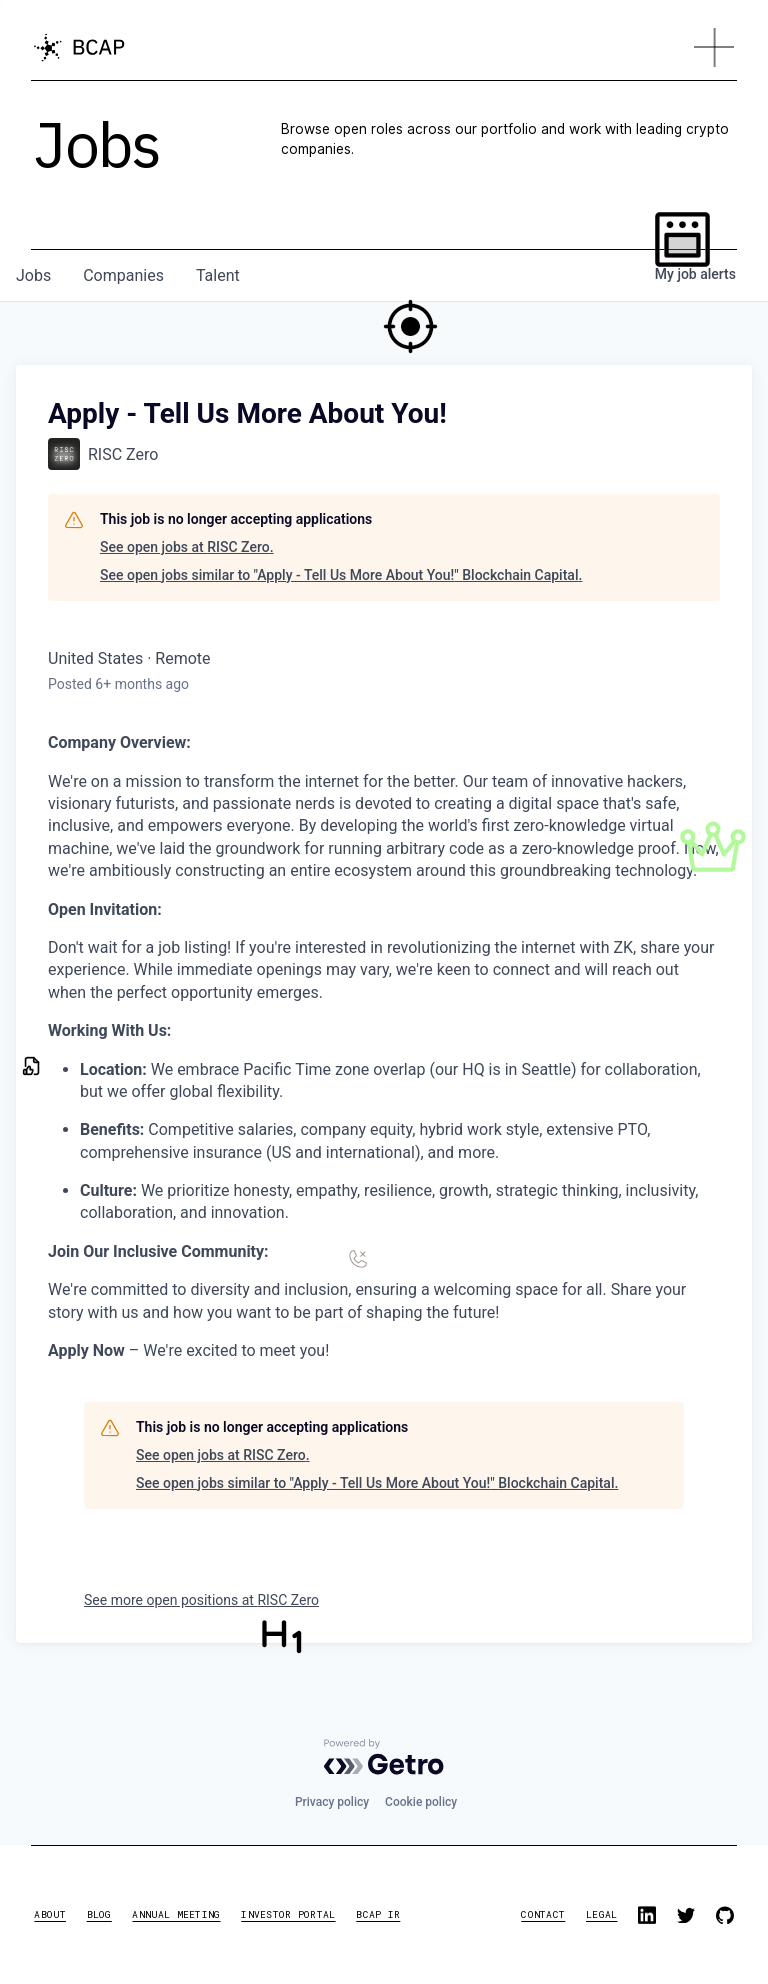 The image size is (768, 1984). I want to click on indicates premium or pro subscription status, so click(713, 850).